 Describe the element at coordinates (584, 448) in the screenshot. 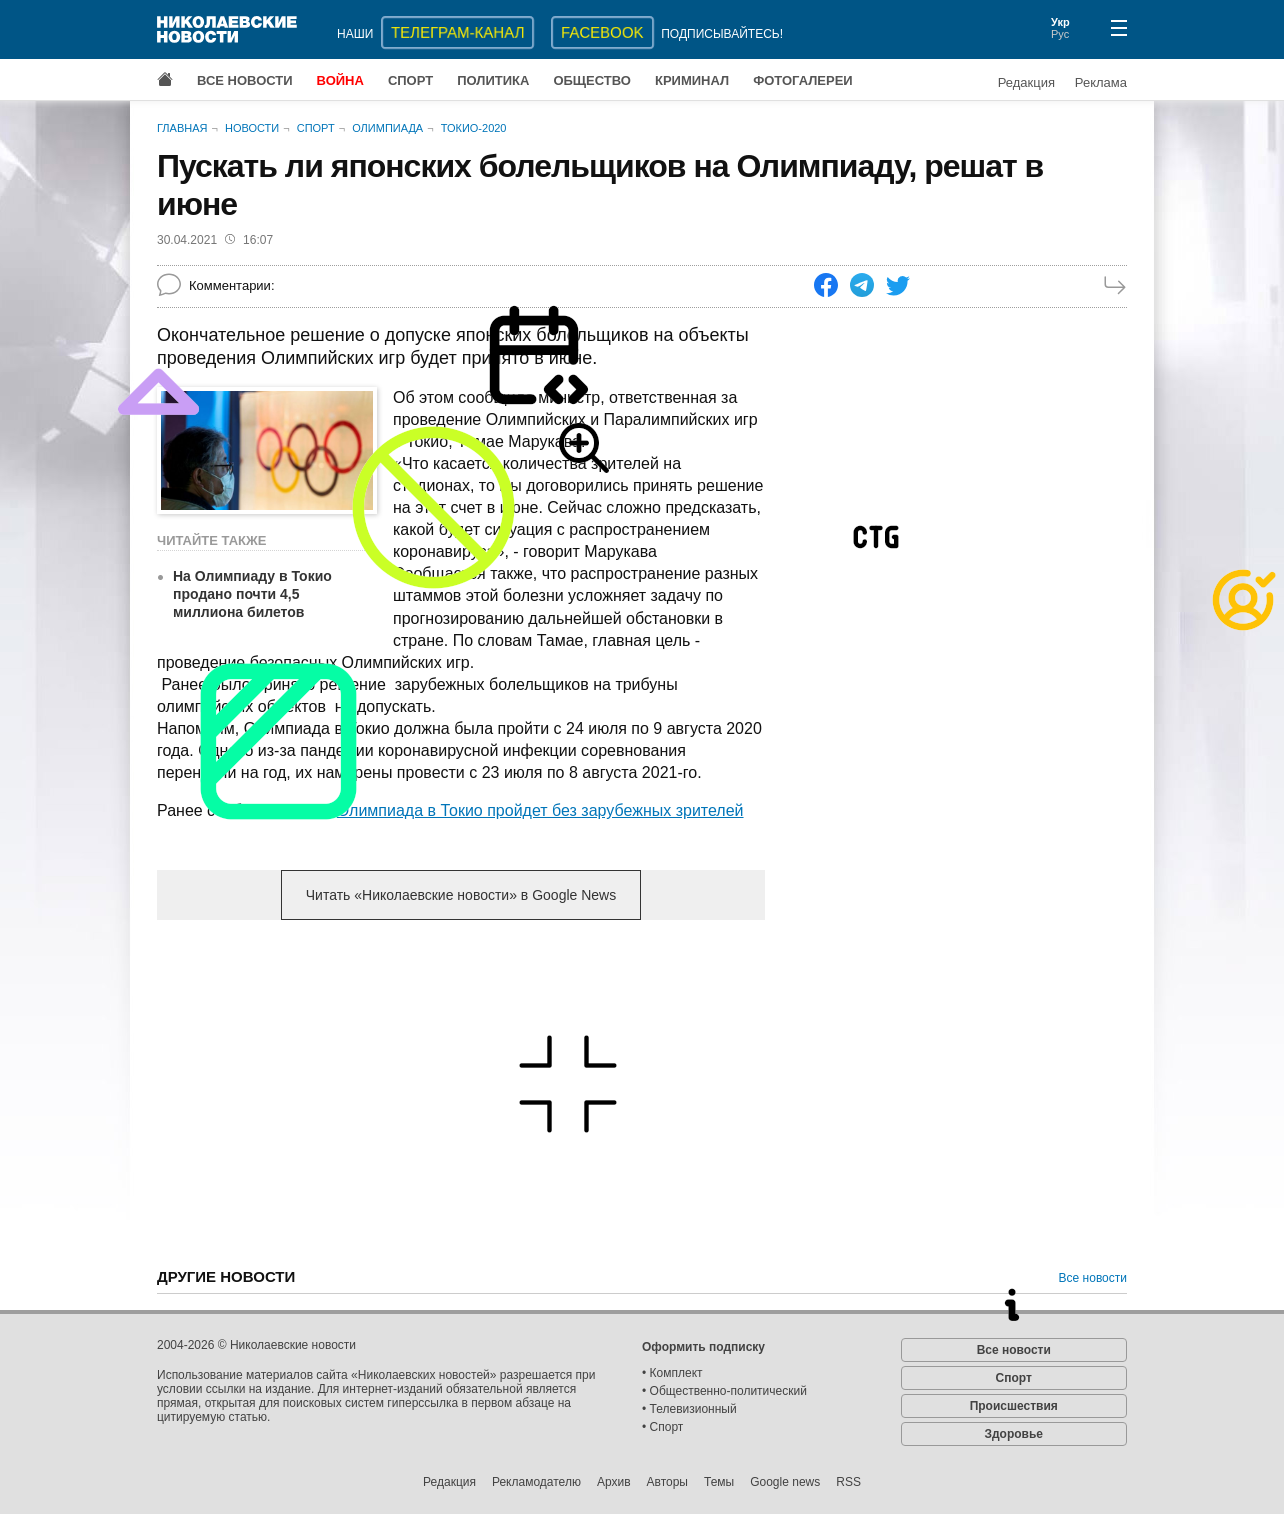

I see `zoom in on content or image` at that location.